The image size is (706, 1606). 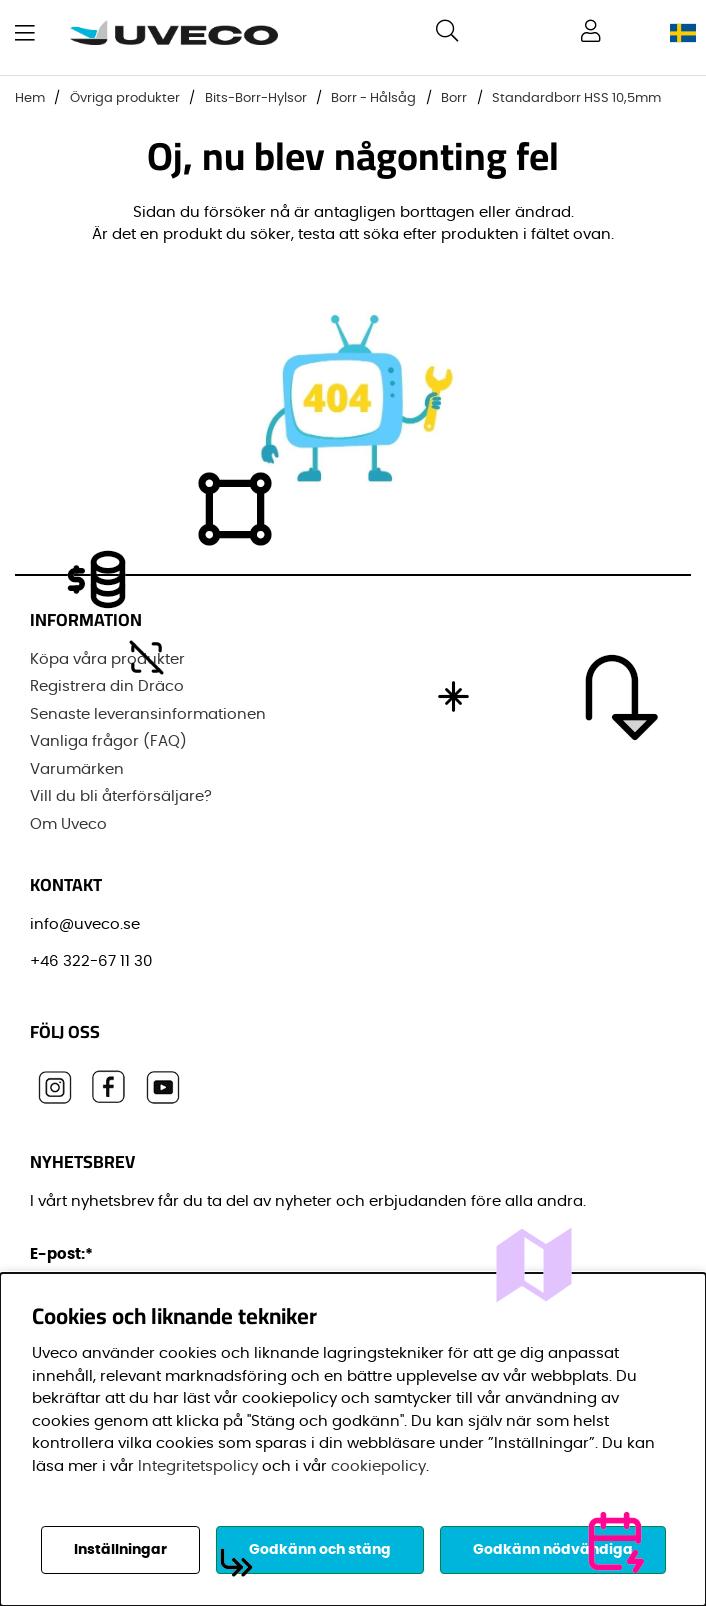 What do you see at coordinates (534, 1265) in the screenshot?
I see `open the map view` at bounding box center [534, 1265].